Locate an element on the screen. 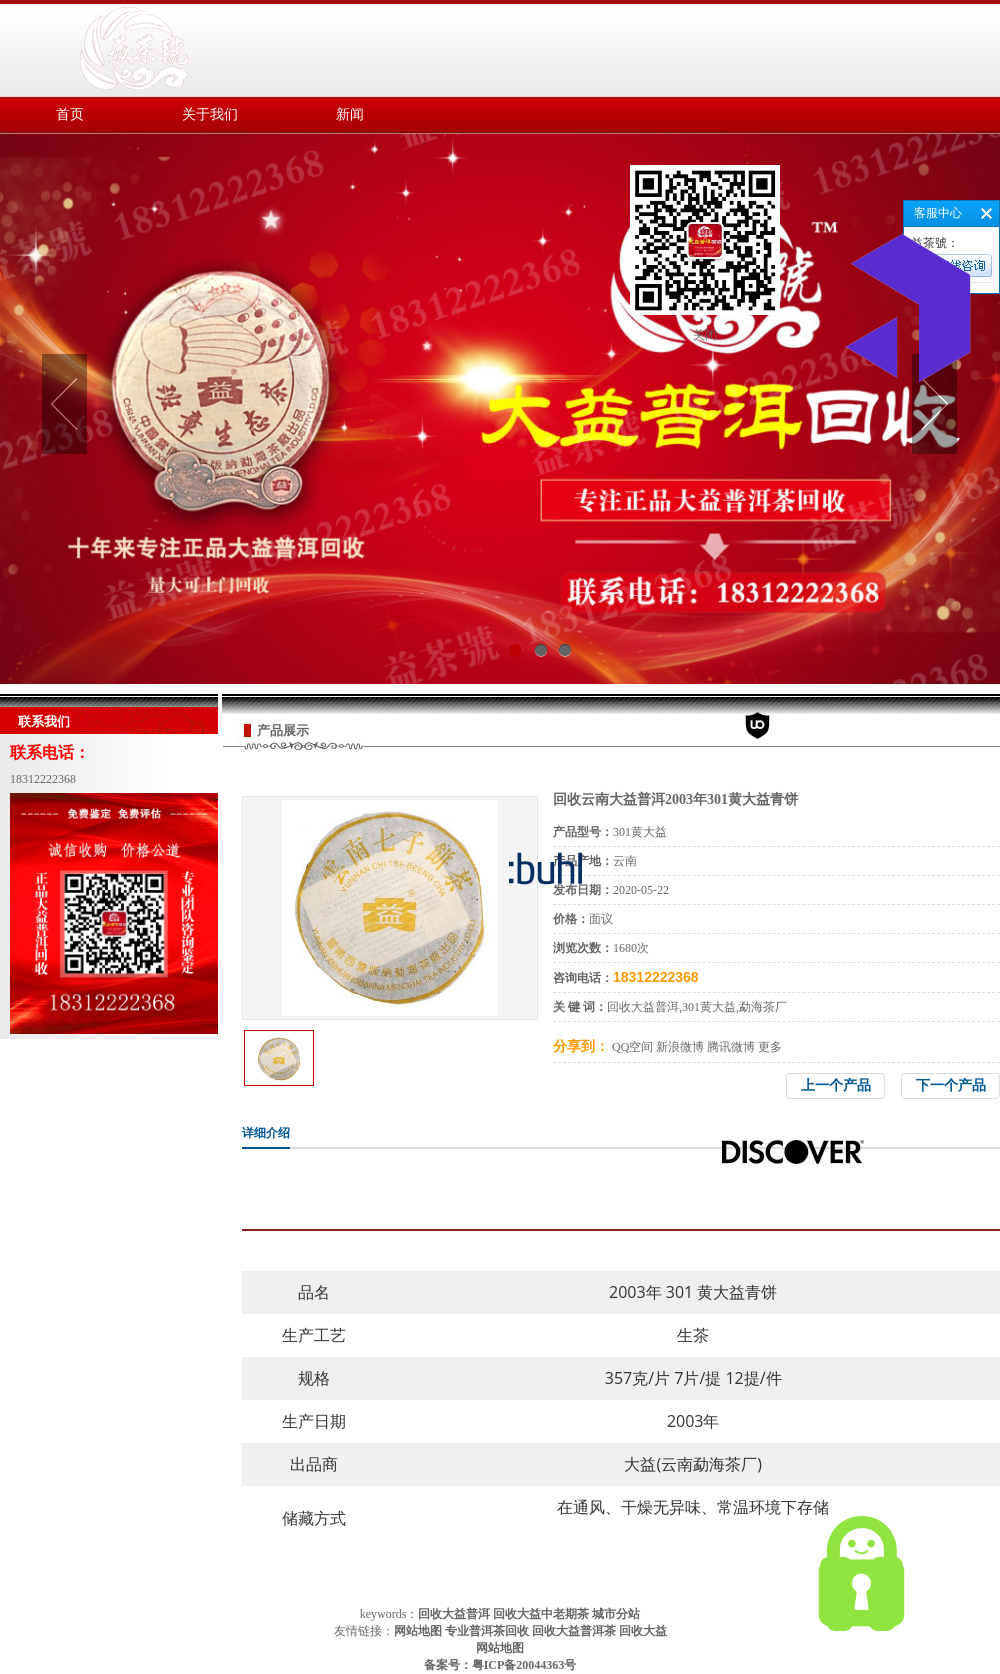 The height and width of the screenshot is (1674, 1000). uBlock Origin browser extension logo is located at coordinates (757, 725).